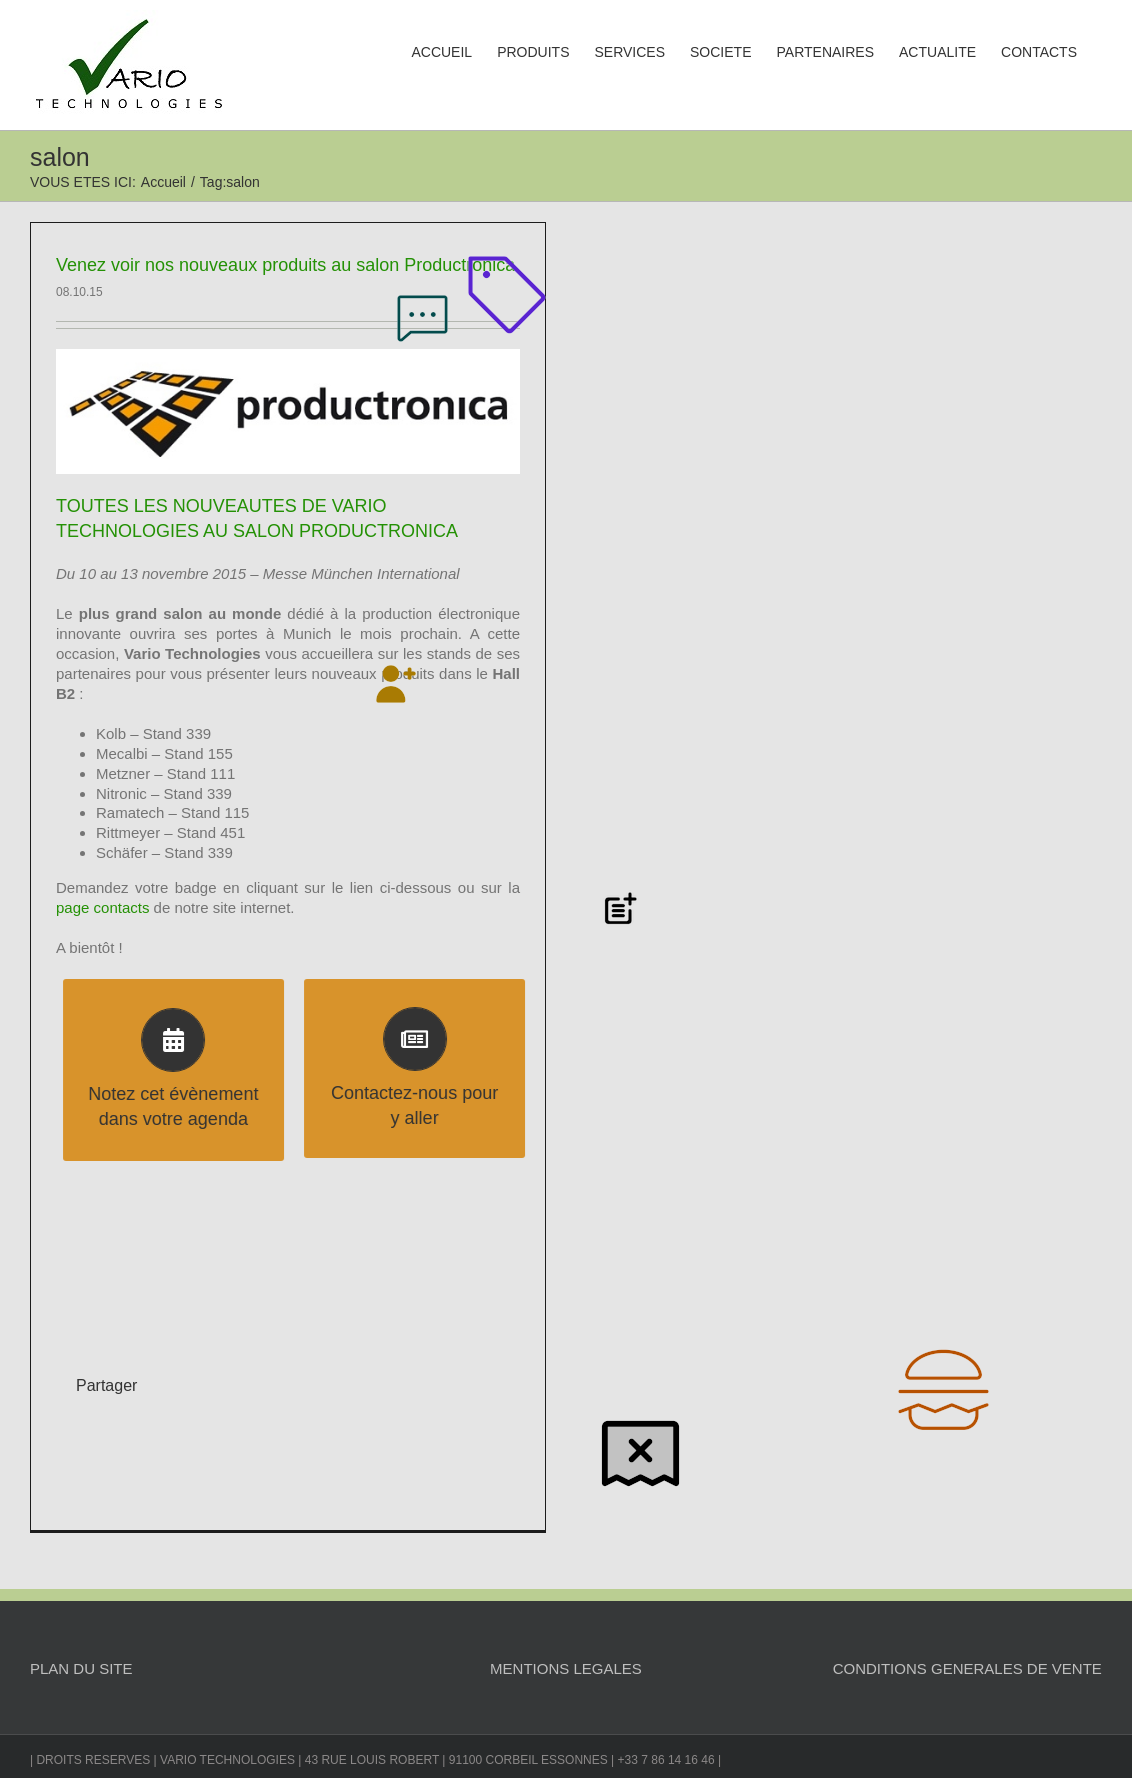 The height and width of the screenshot is (1778, 1132). Describe the element at coordinates (395, 684) in the screenshot. I see `add a new contact` at that location.